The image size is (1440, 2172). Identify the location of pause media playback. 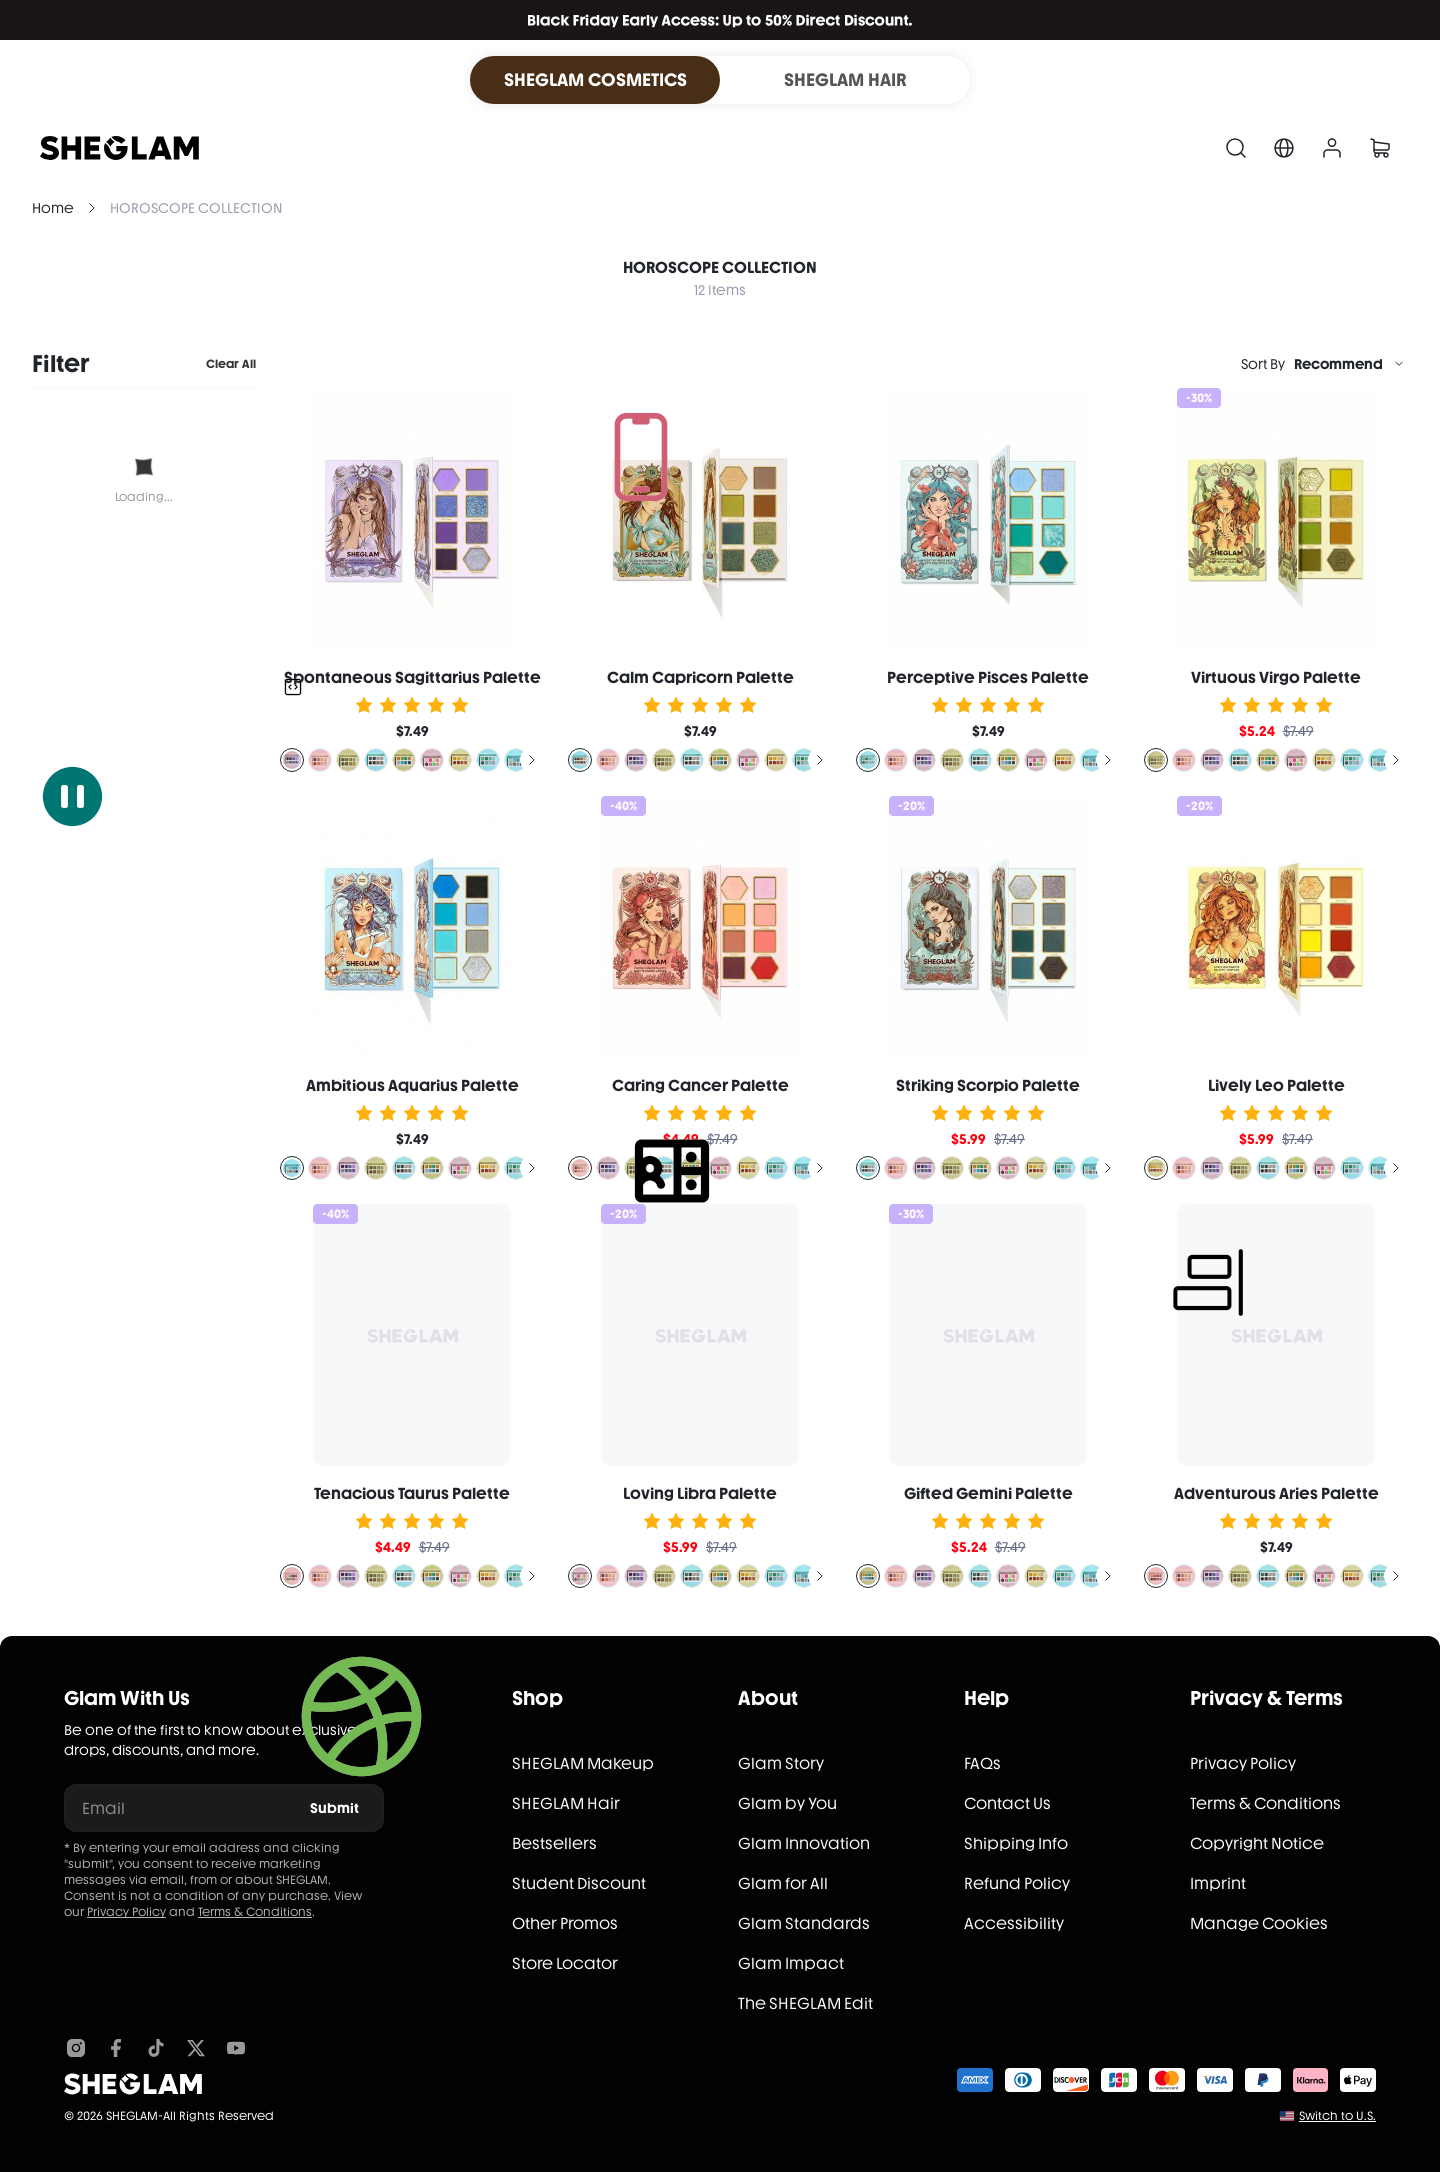
(72, 796).